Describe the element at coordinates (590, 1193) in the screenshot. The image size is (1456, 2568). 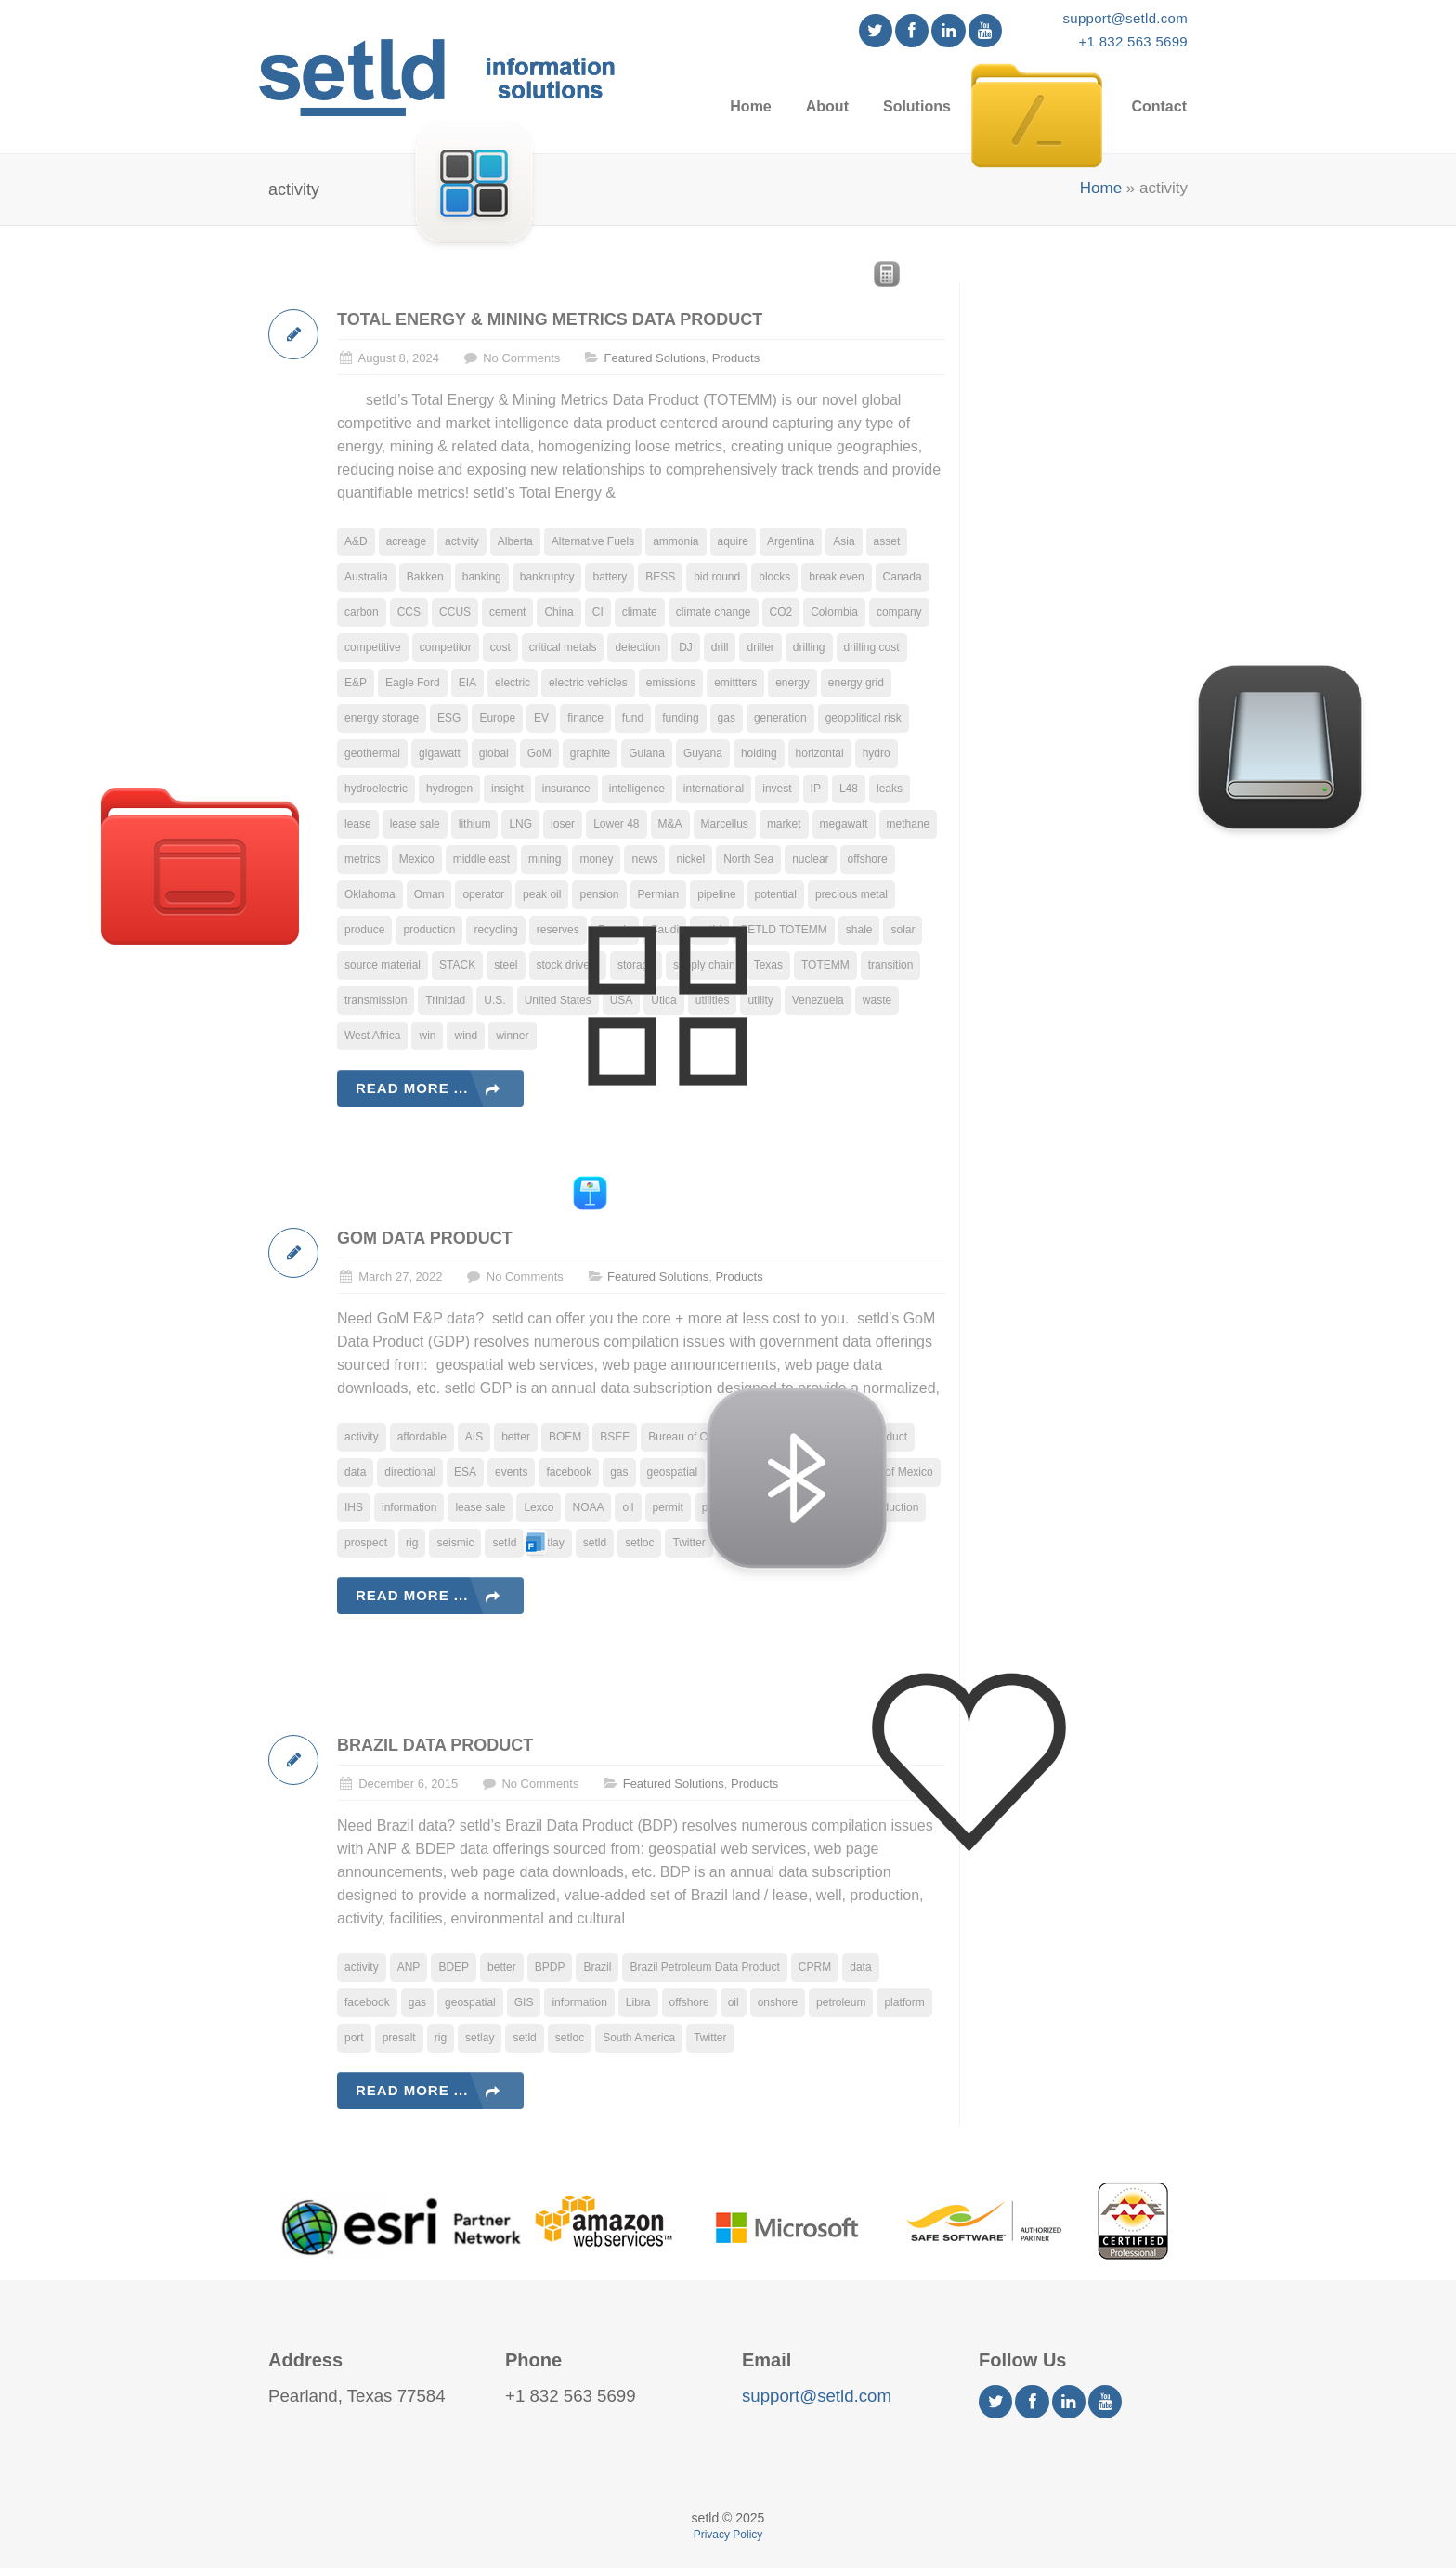
I see `open LibreOffice Writer document editor` at that location.